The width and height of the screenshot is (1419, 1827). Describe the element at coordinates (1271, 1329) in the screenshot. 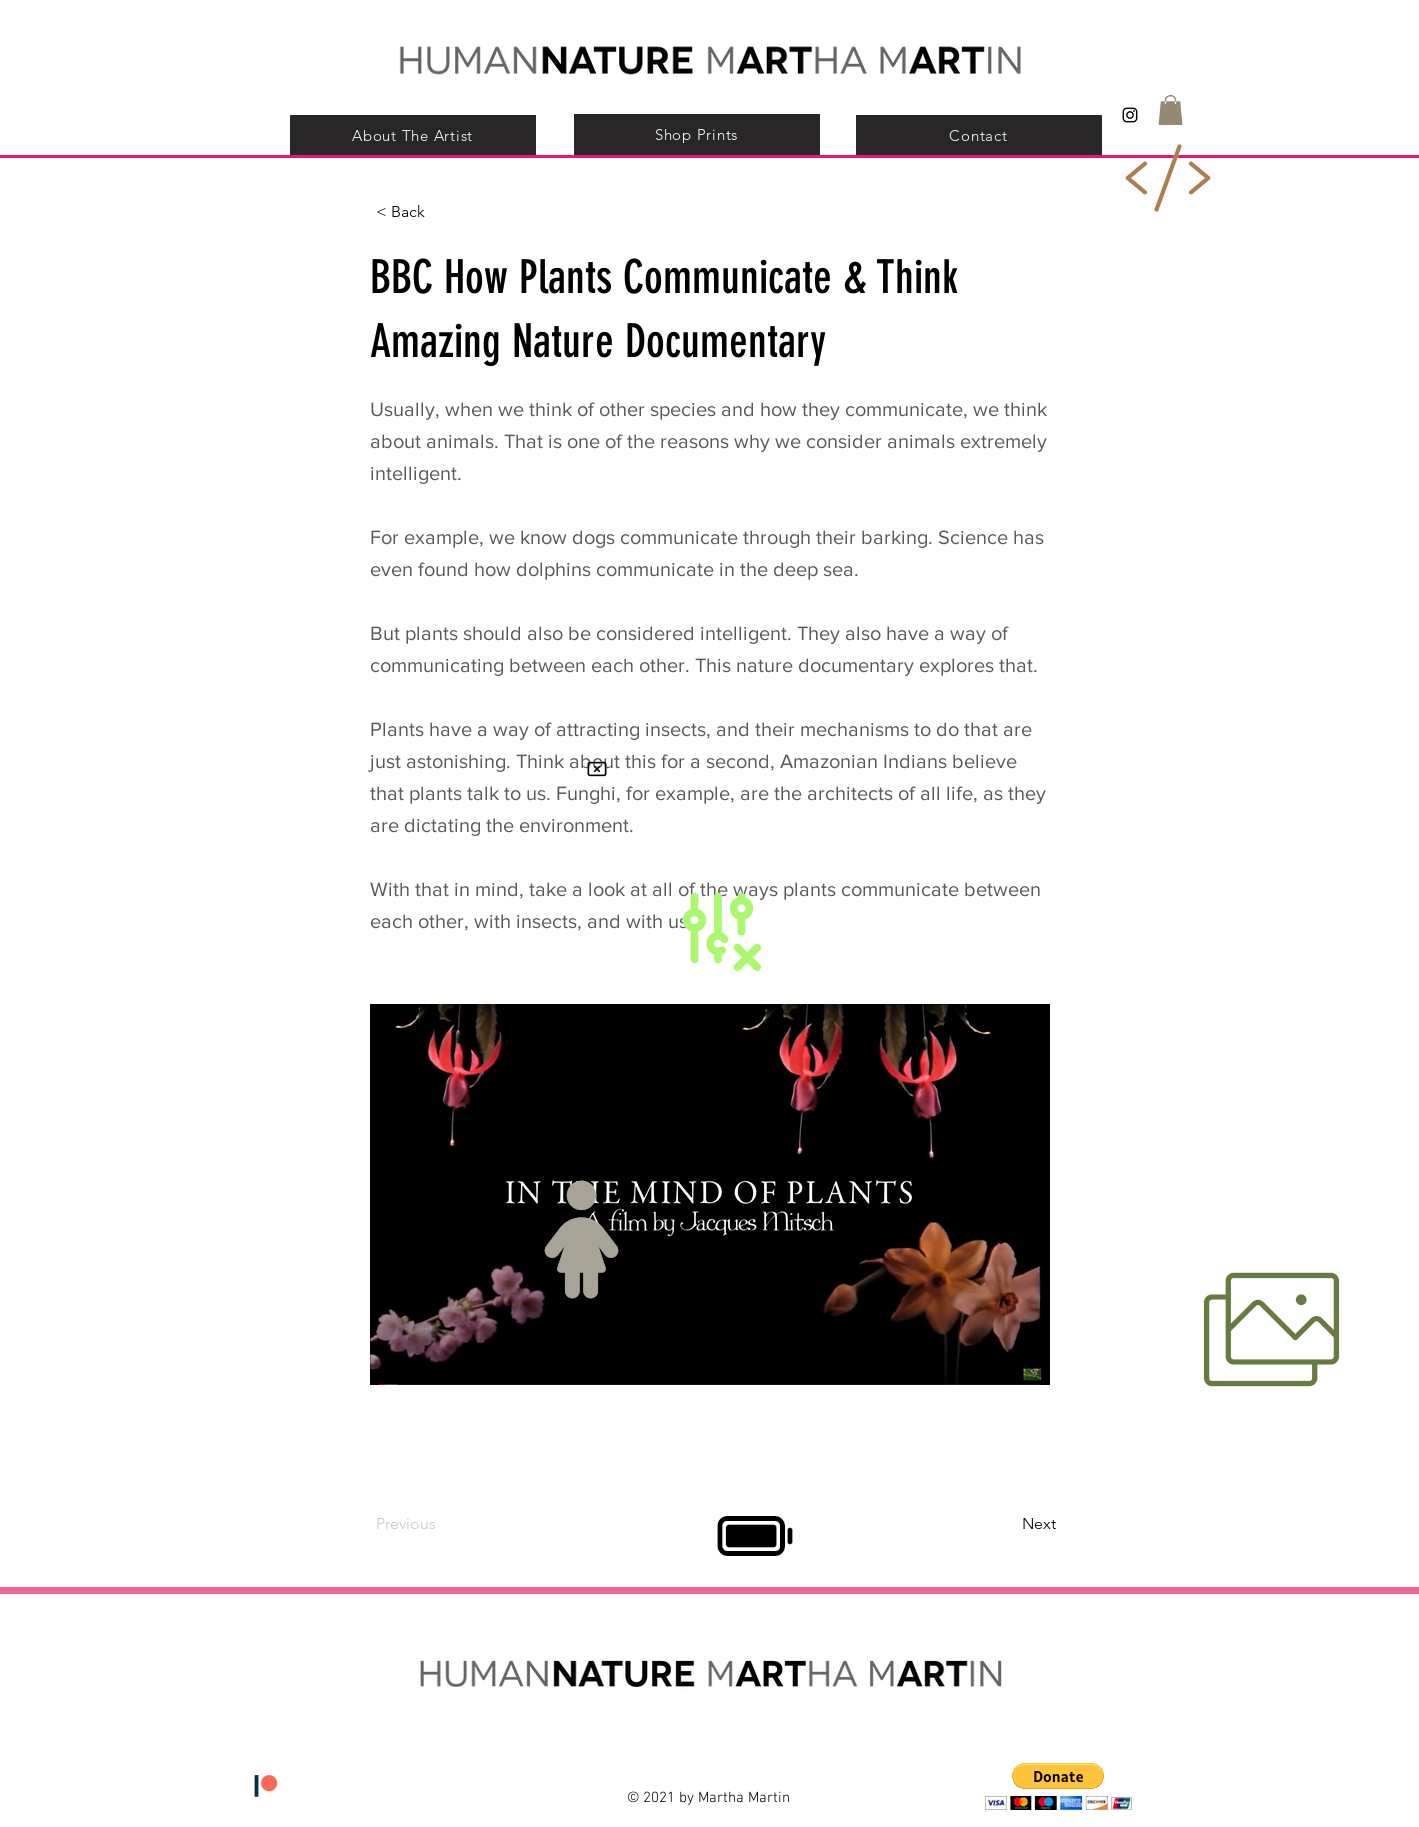

I see `view photo gallery` at that location.